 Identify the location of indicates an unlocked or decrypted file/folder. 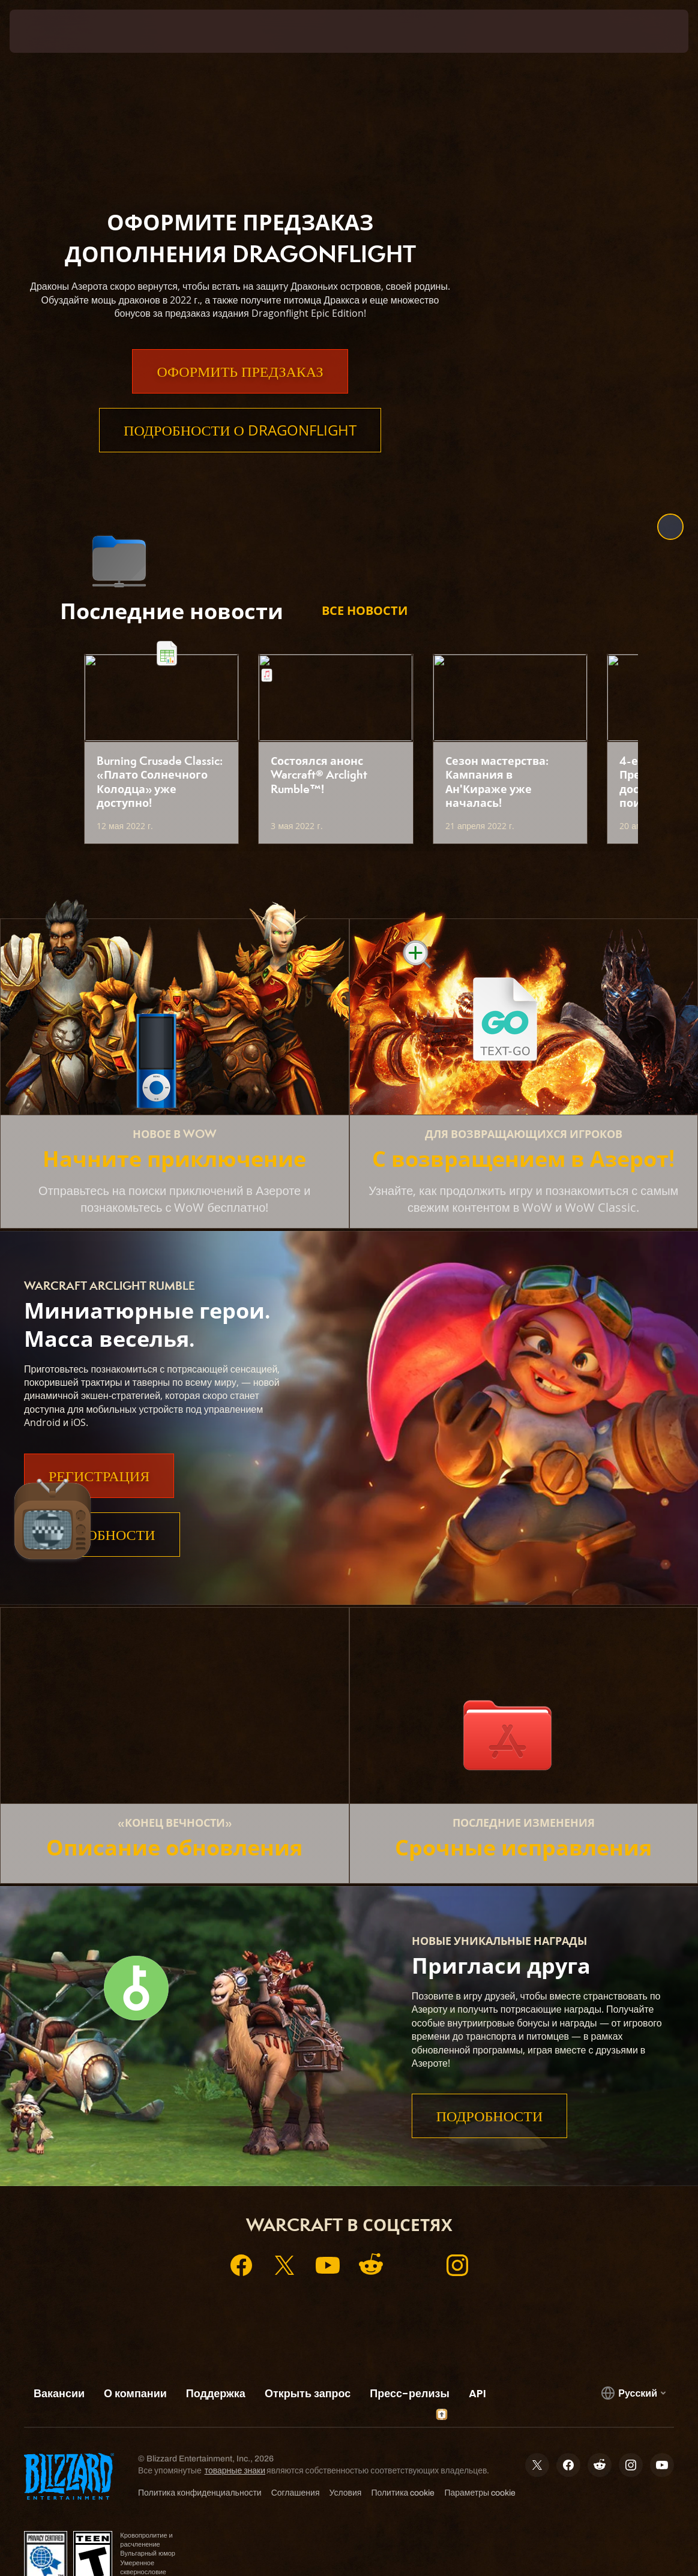
(136, 1988).